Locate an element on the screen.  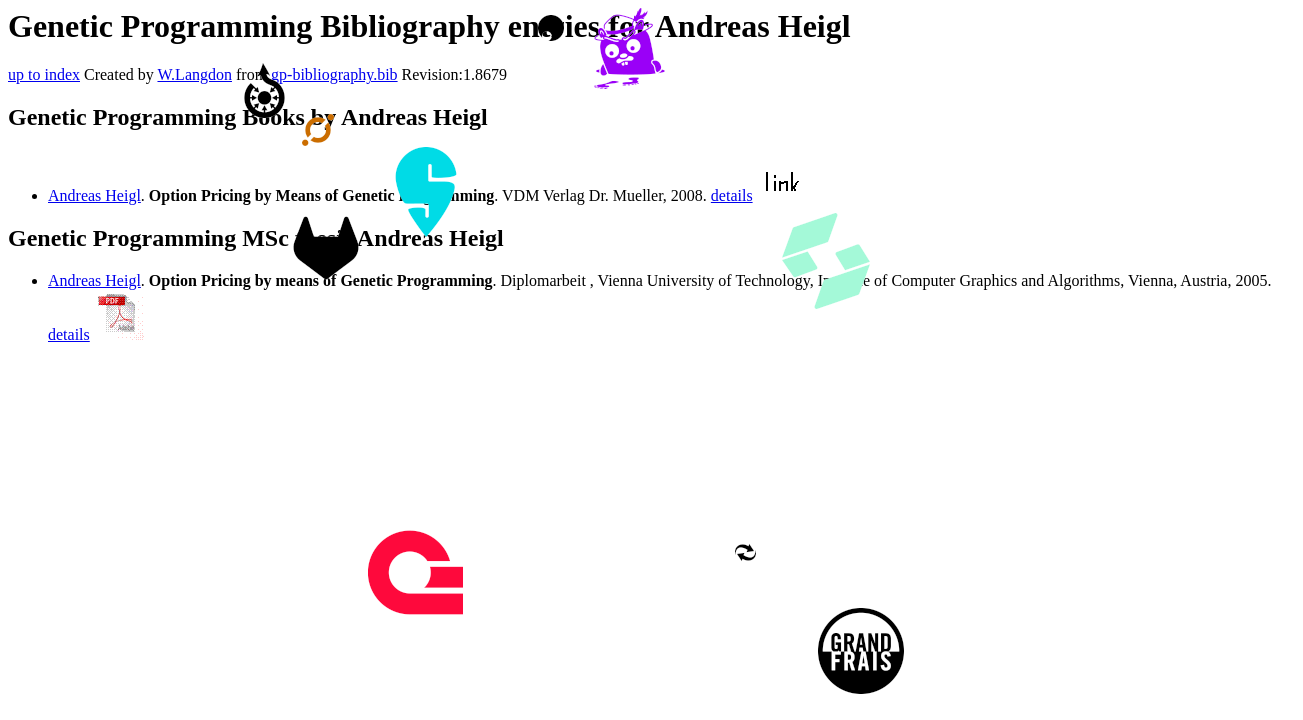
jaeger distributed tracing platform logo is located at coordinates (629, 48).